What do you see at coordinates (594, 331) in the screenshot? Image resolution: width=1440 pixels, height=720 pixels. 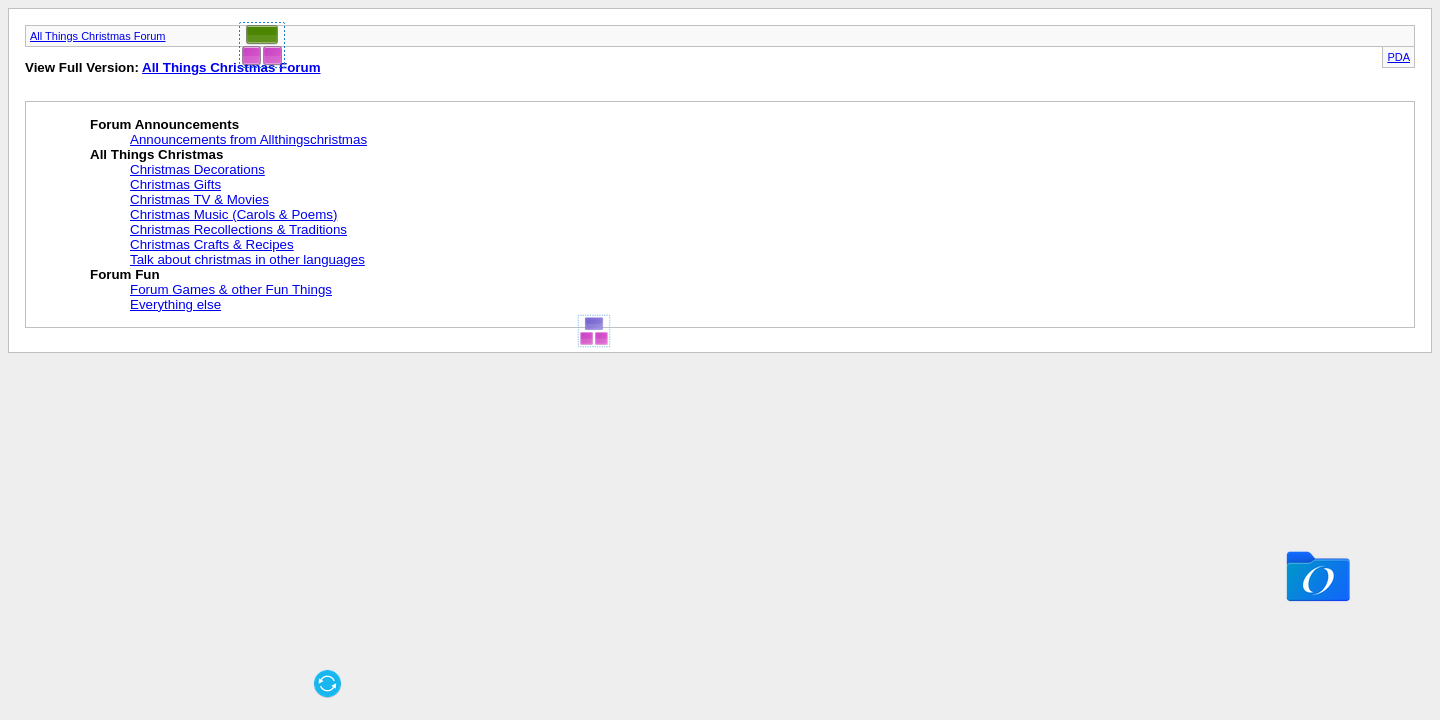 I see `select all items in the current view` at bounding box center [594, 331].